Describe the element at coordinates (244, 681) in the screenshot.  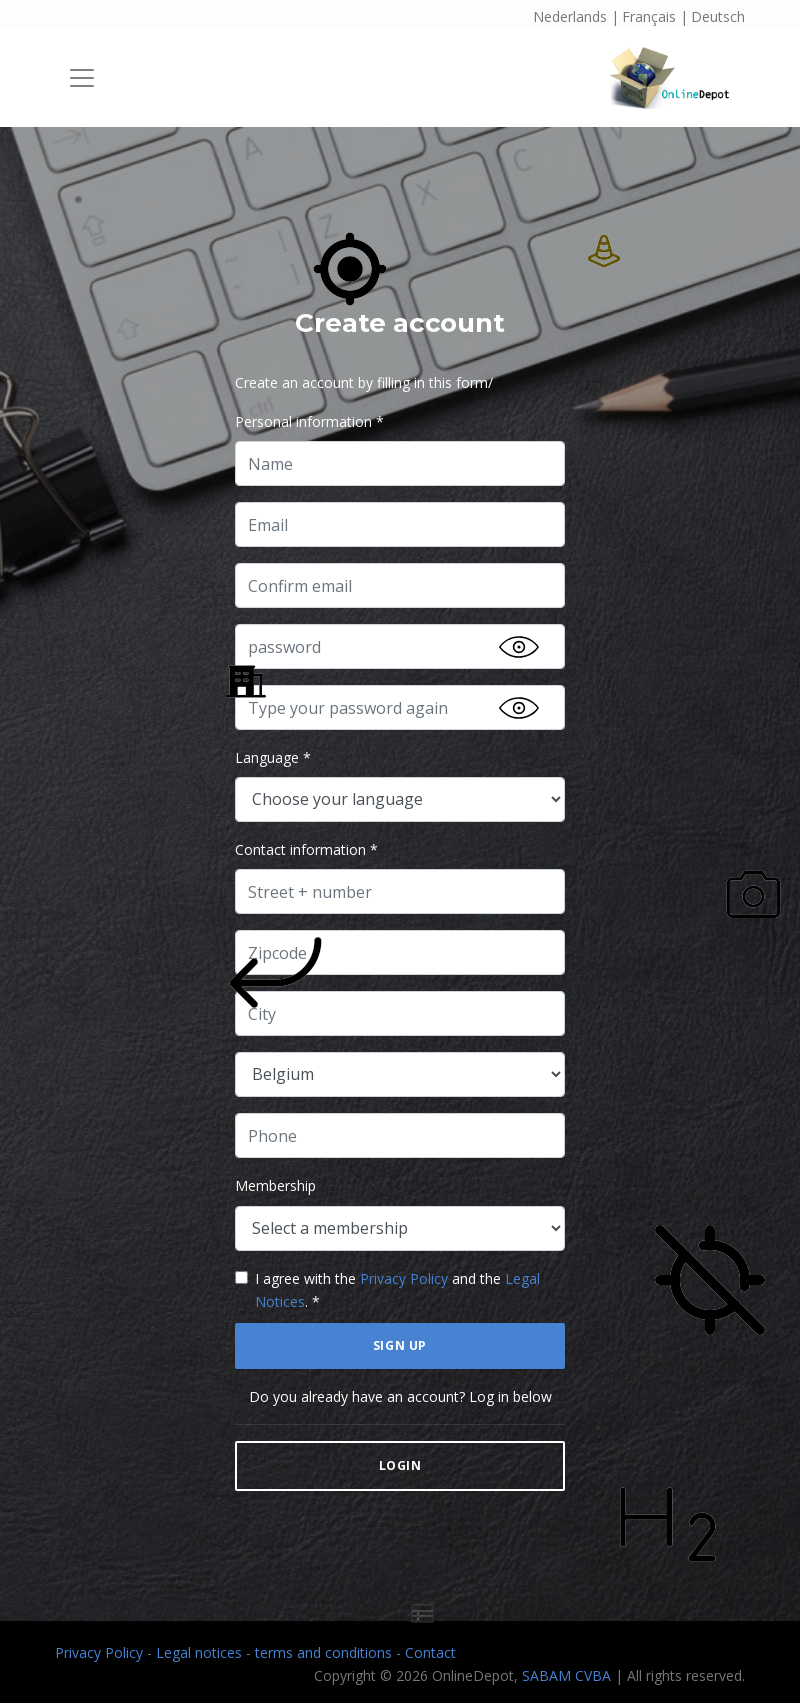
I see `view office or workplace location` at that location.